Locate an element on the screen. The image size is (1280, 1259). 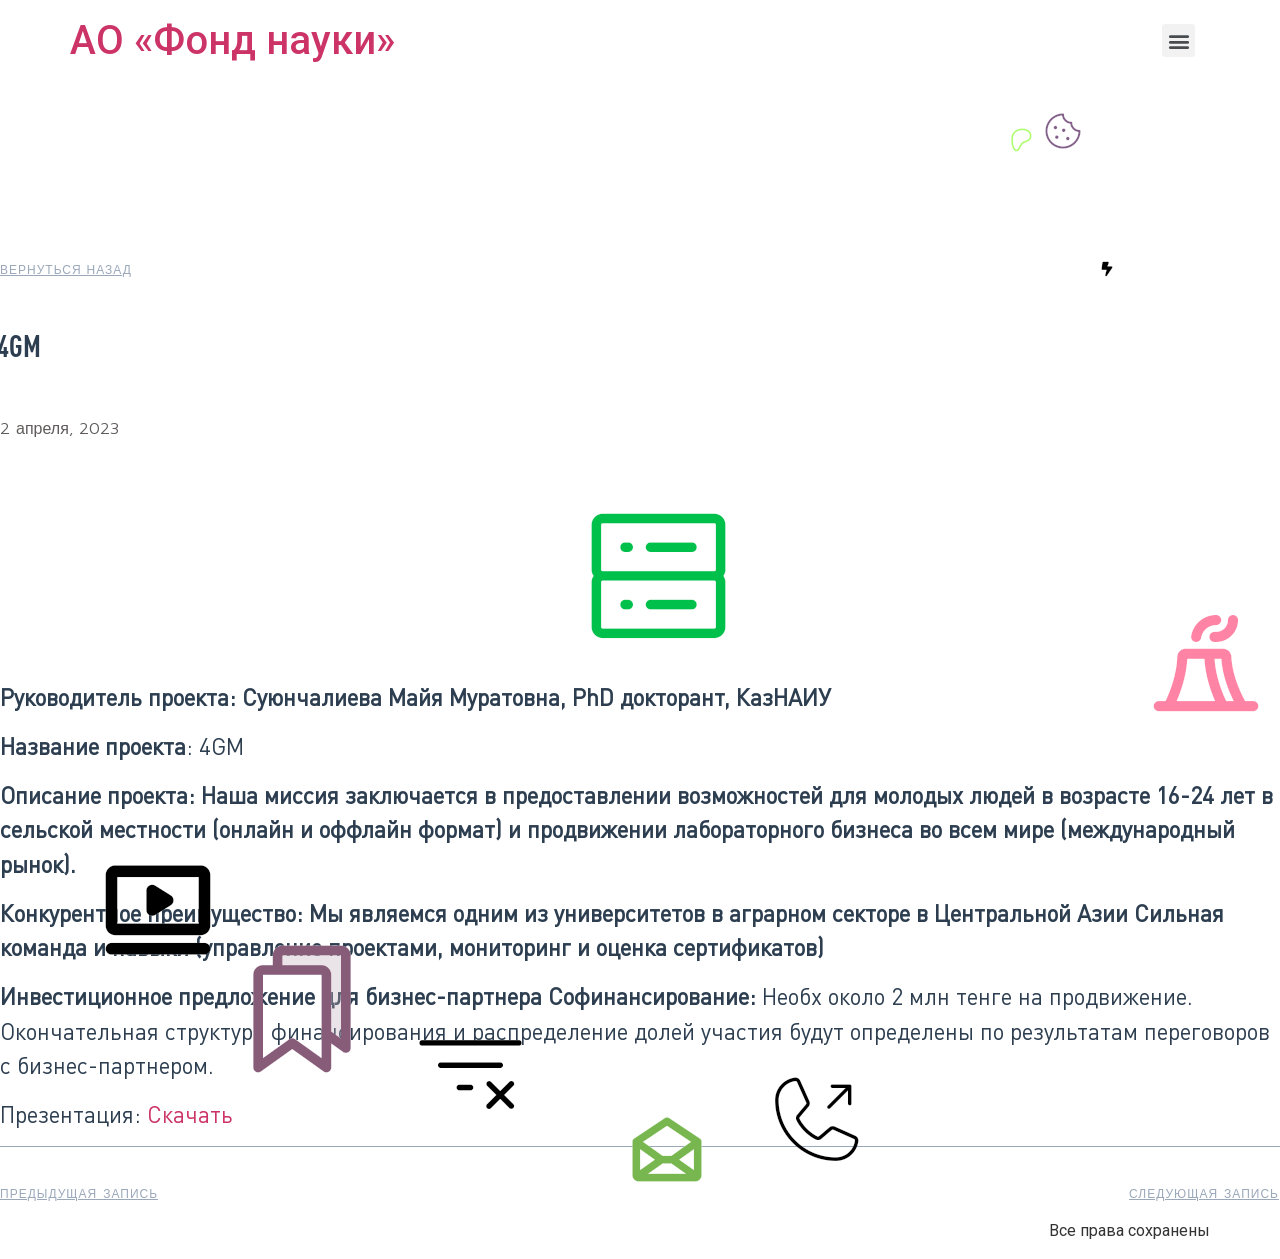
visit patreon page is located at coordinates (1020, 139).